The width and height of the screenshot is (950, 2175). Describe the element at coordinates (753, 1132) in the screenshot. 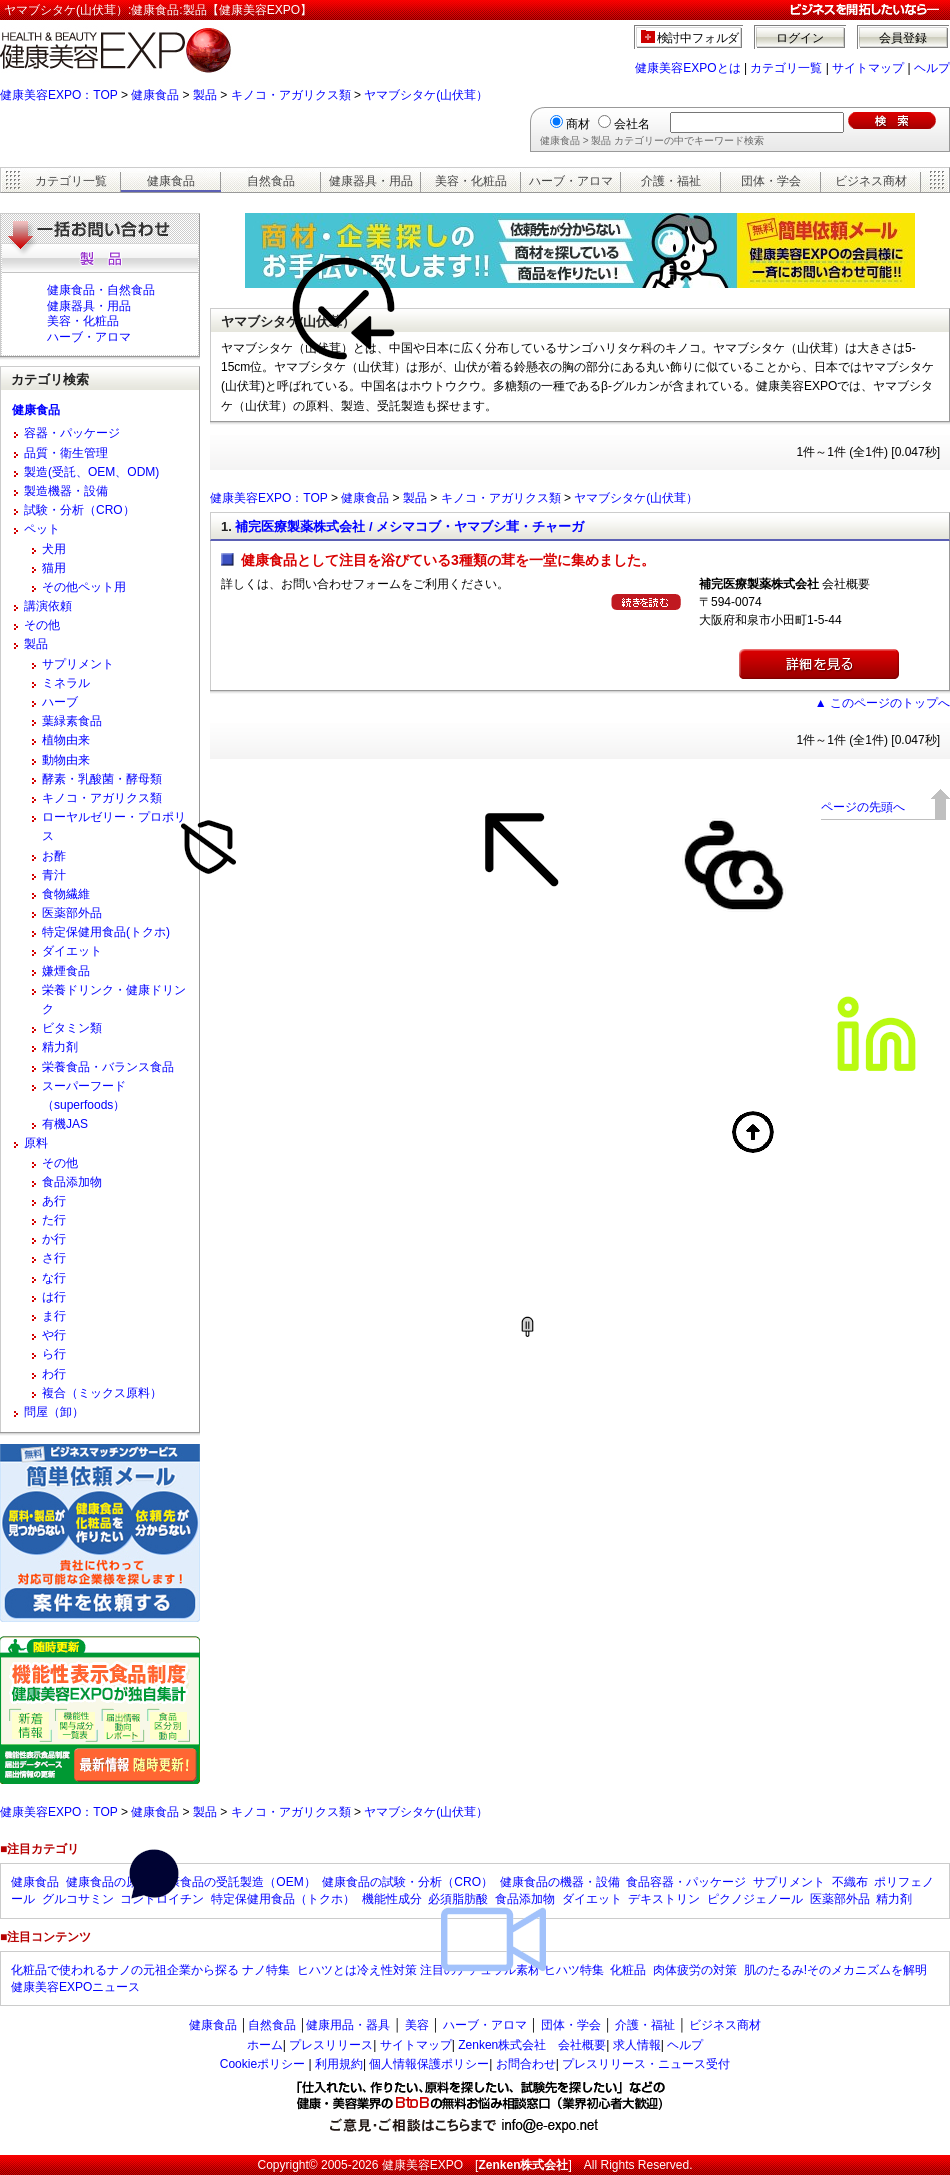

I see `upload a file or content` at that location.